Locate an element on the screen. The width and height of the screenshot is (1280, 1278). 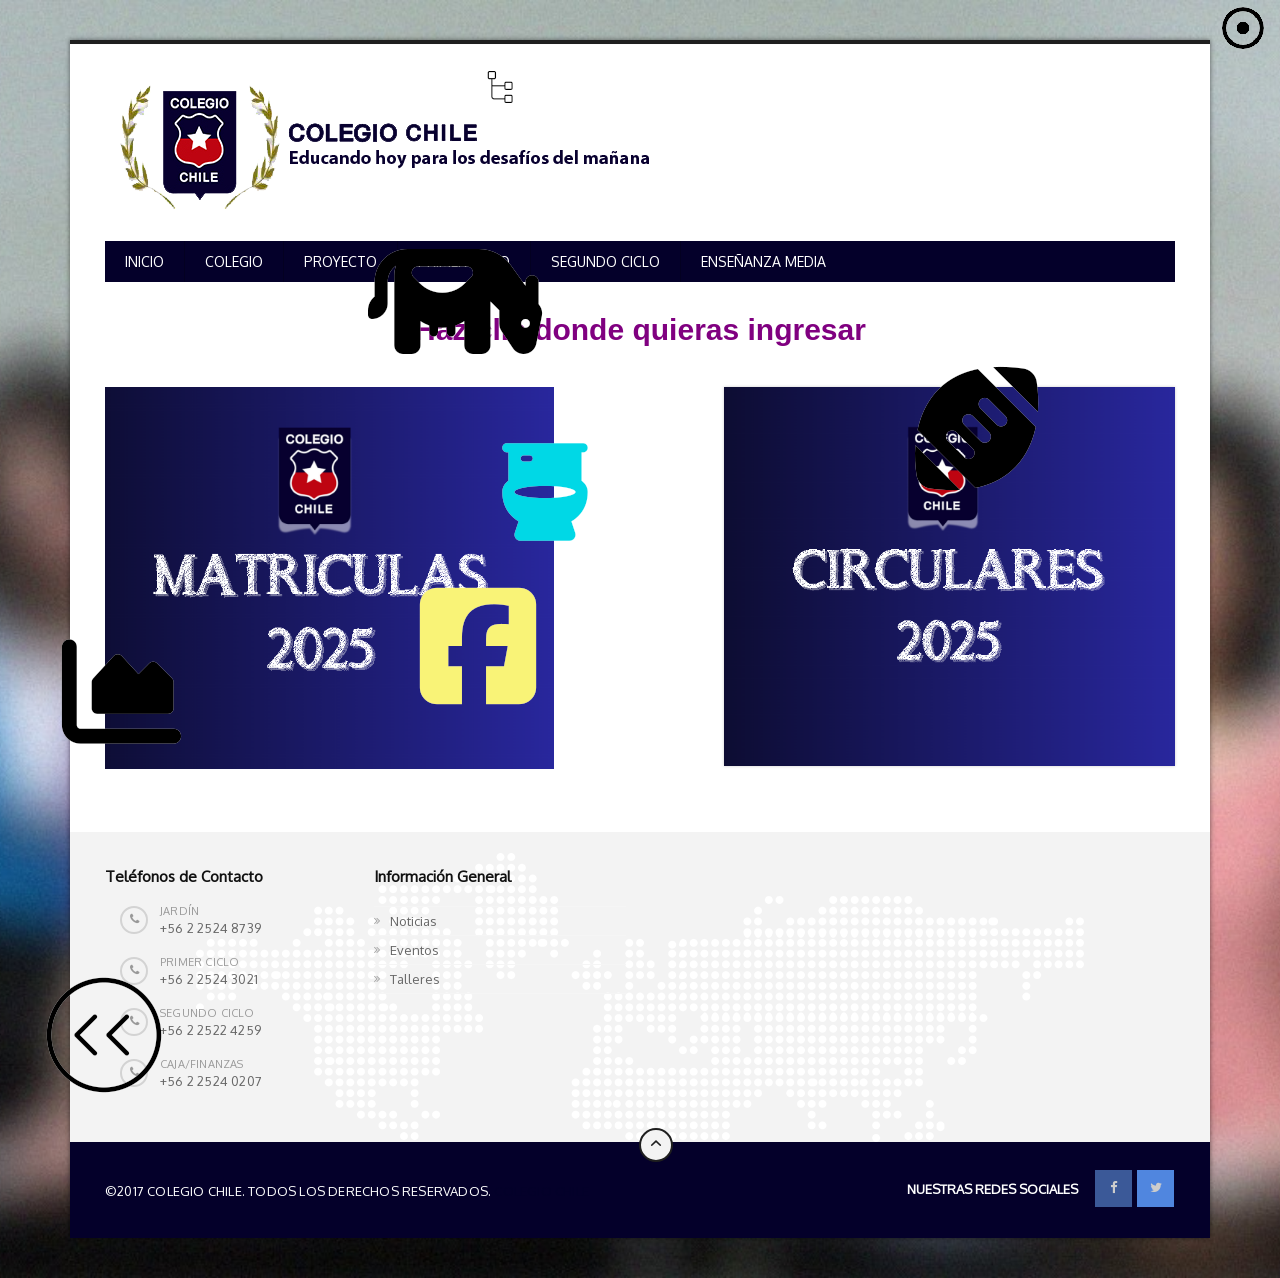
indicates dairy or farm-related content is located at coordinates (455, 301).